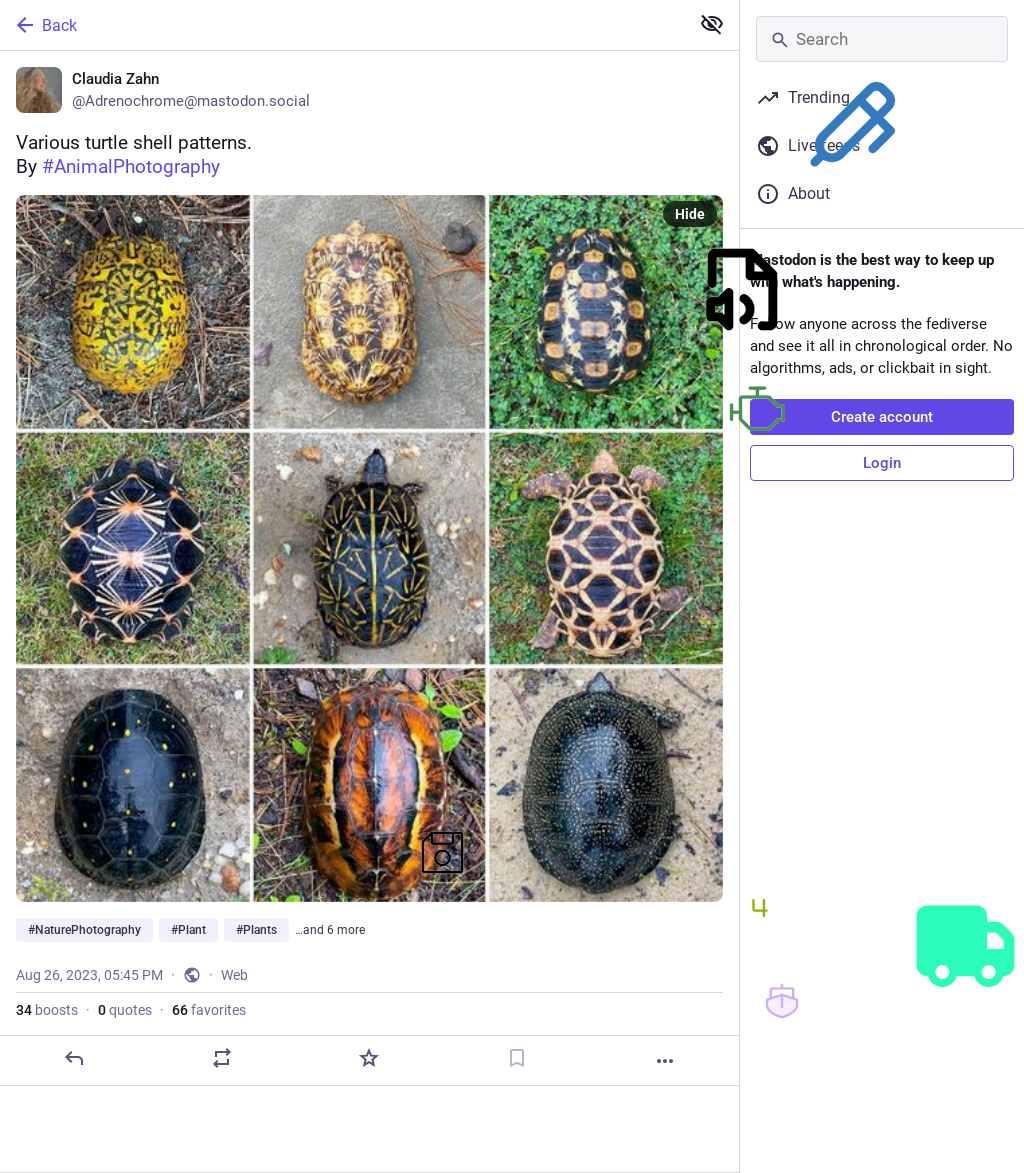  Describe the element at coordinates (782, 1001) in the screenshot. I see `access boat or marine transportation options` at that location.